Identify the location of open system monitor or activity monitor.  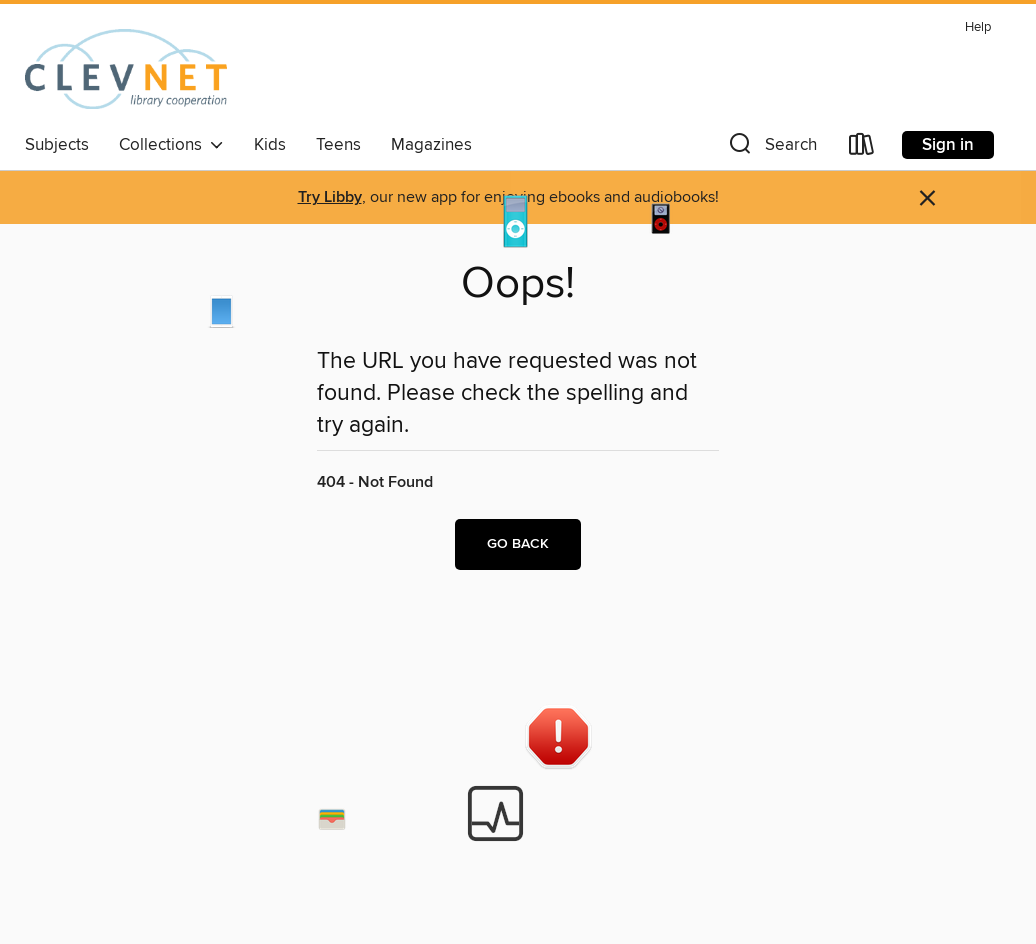
(495, 813).